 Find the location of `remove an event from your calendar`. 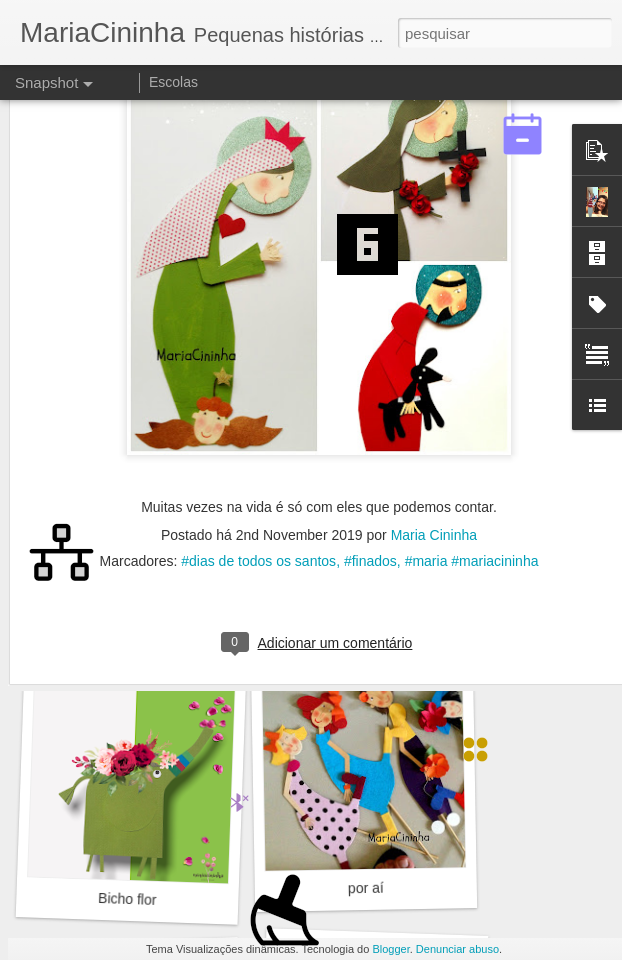

remove an event from your calendar is located at coordinates (522, 135).